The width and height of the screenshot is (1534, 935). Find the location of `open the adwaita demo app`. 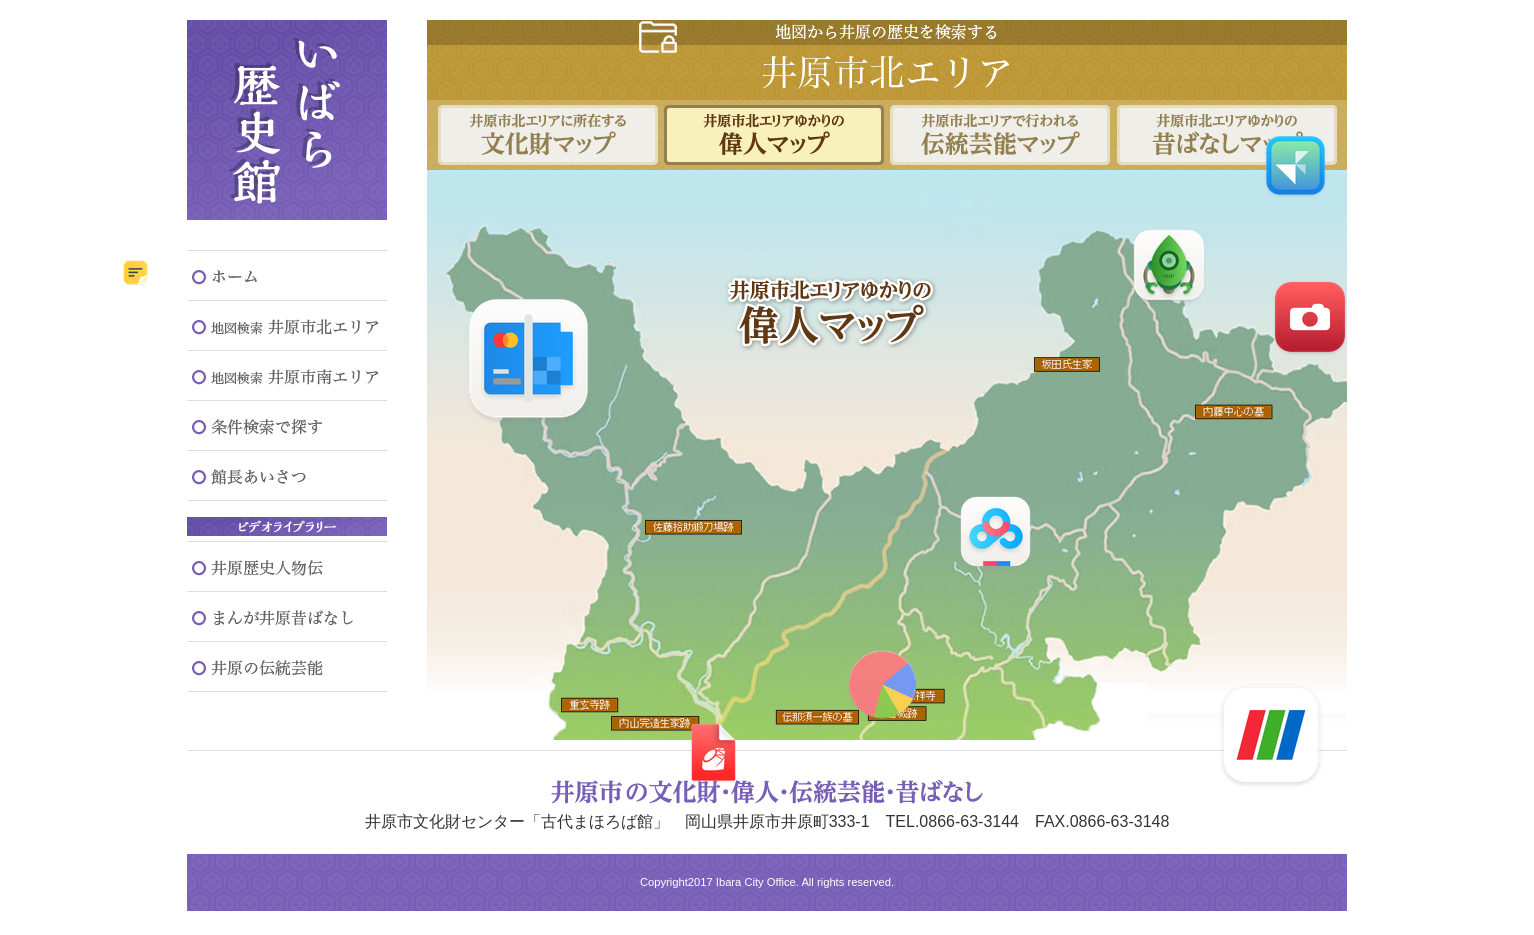

open the adwaita demo app is located at coordinates (1295, 165).